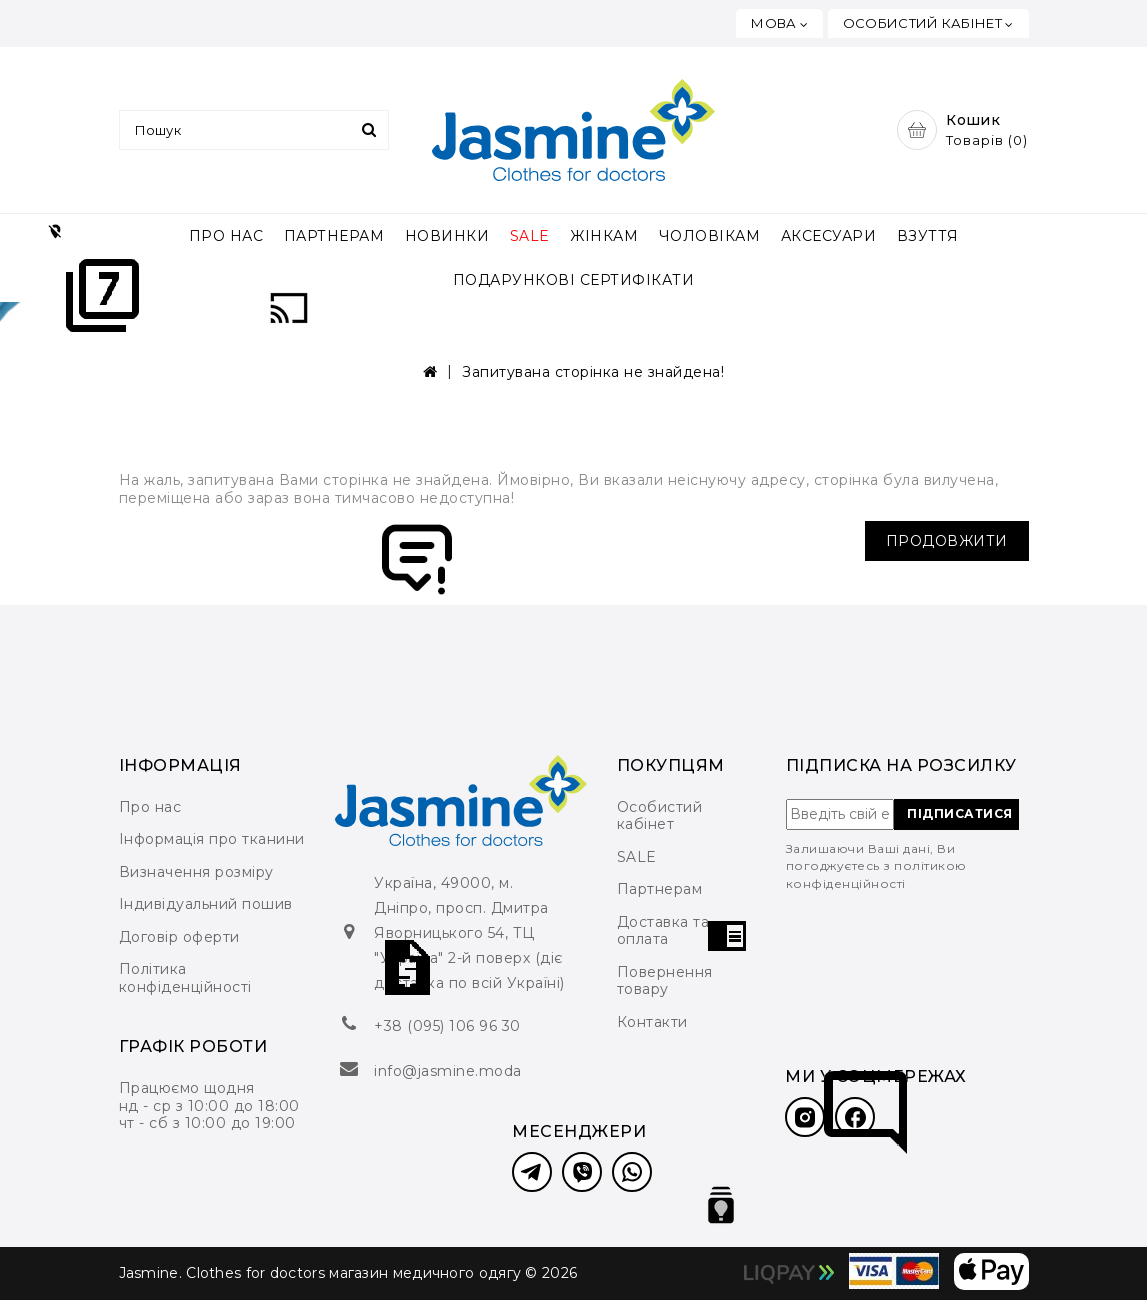 The height and width of the screenshot is (1300, 1147). What do you see at coordinates (407, 967) in the screenshot?
I see `request a price quote or estimate` at bounding box center [407, 967].